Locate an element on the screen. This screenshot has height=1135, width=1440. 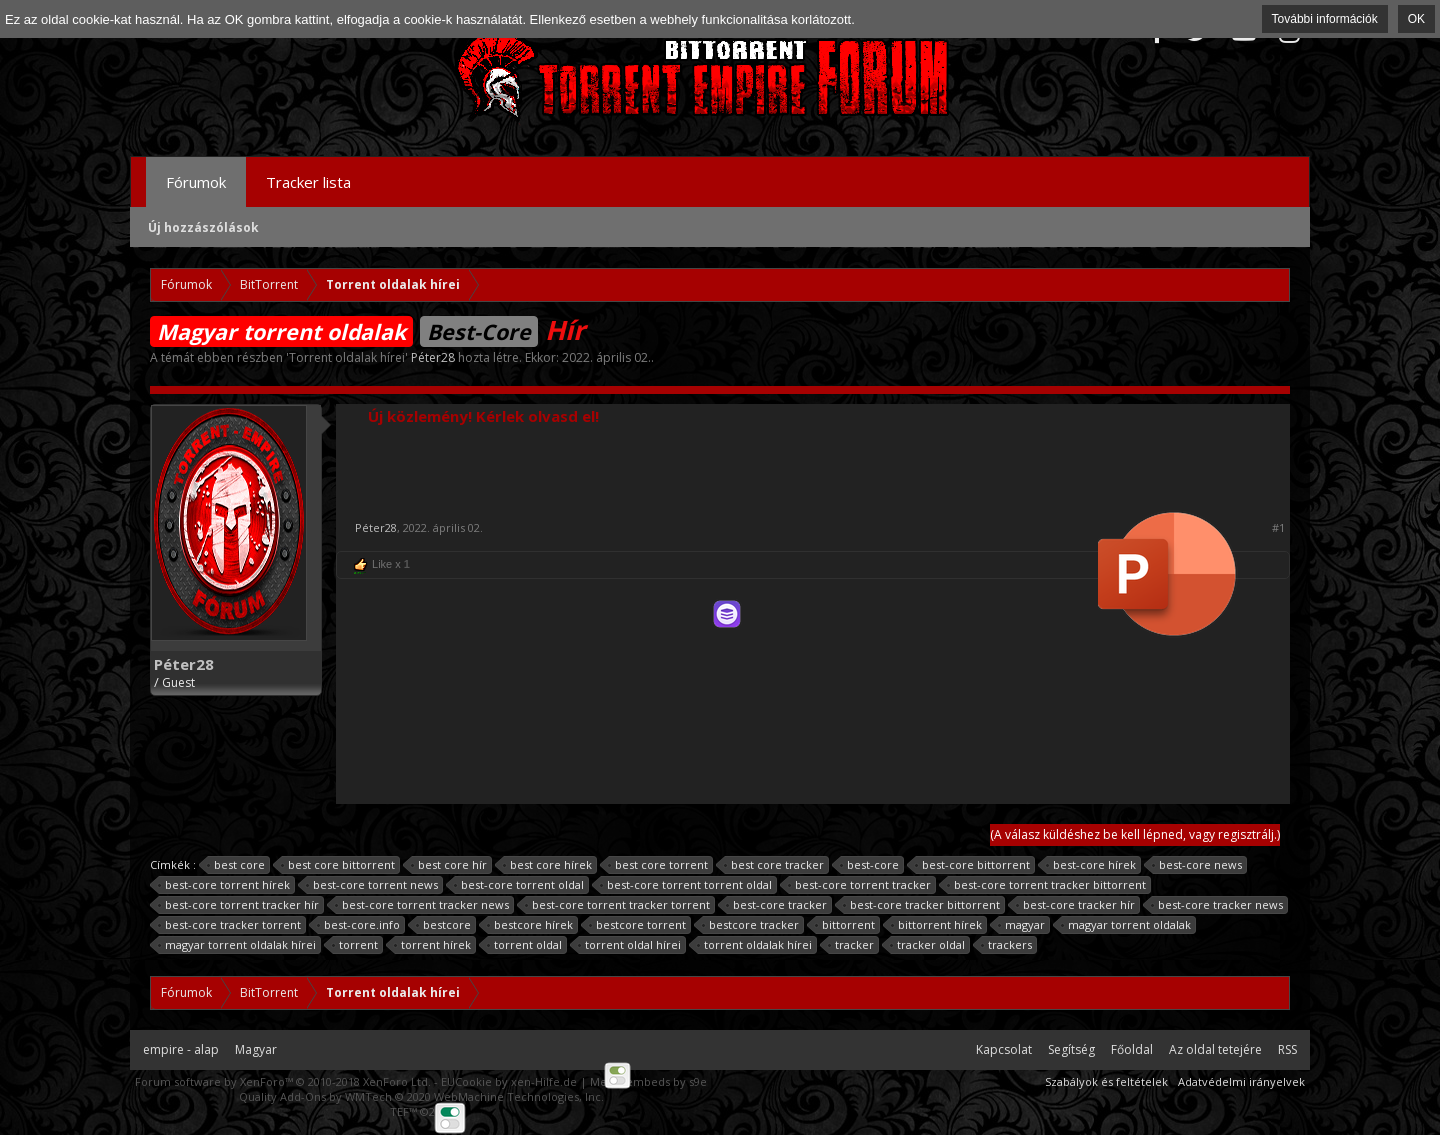
open Microsoft PowerPoint is located at coordinates (1168, 574).